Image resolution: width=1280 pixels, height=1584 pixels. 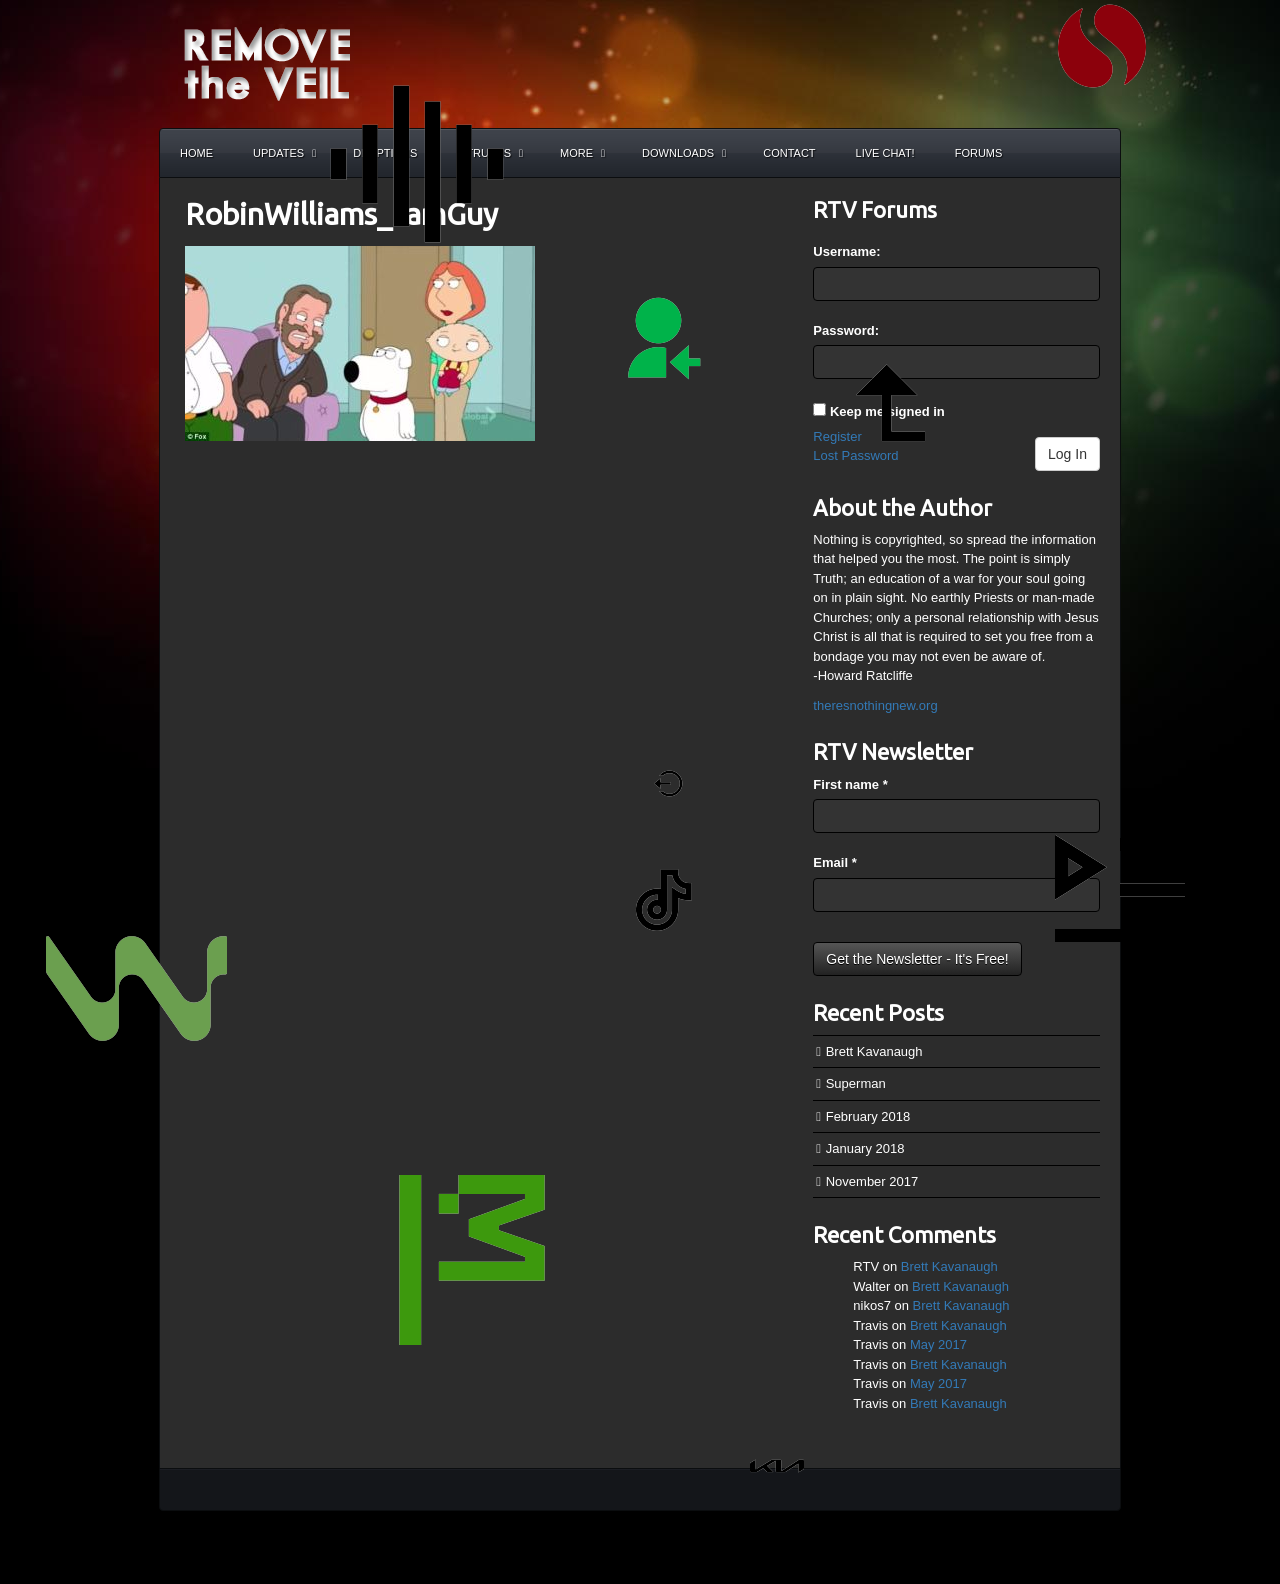 What do you see at coordinates (472, 1260) in the screenshot?
I see `mozilla corporation logo` at bounding box center [472, 1260].